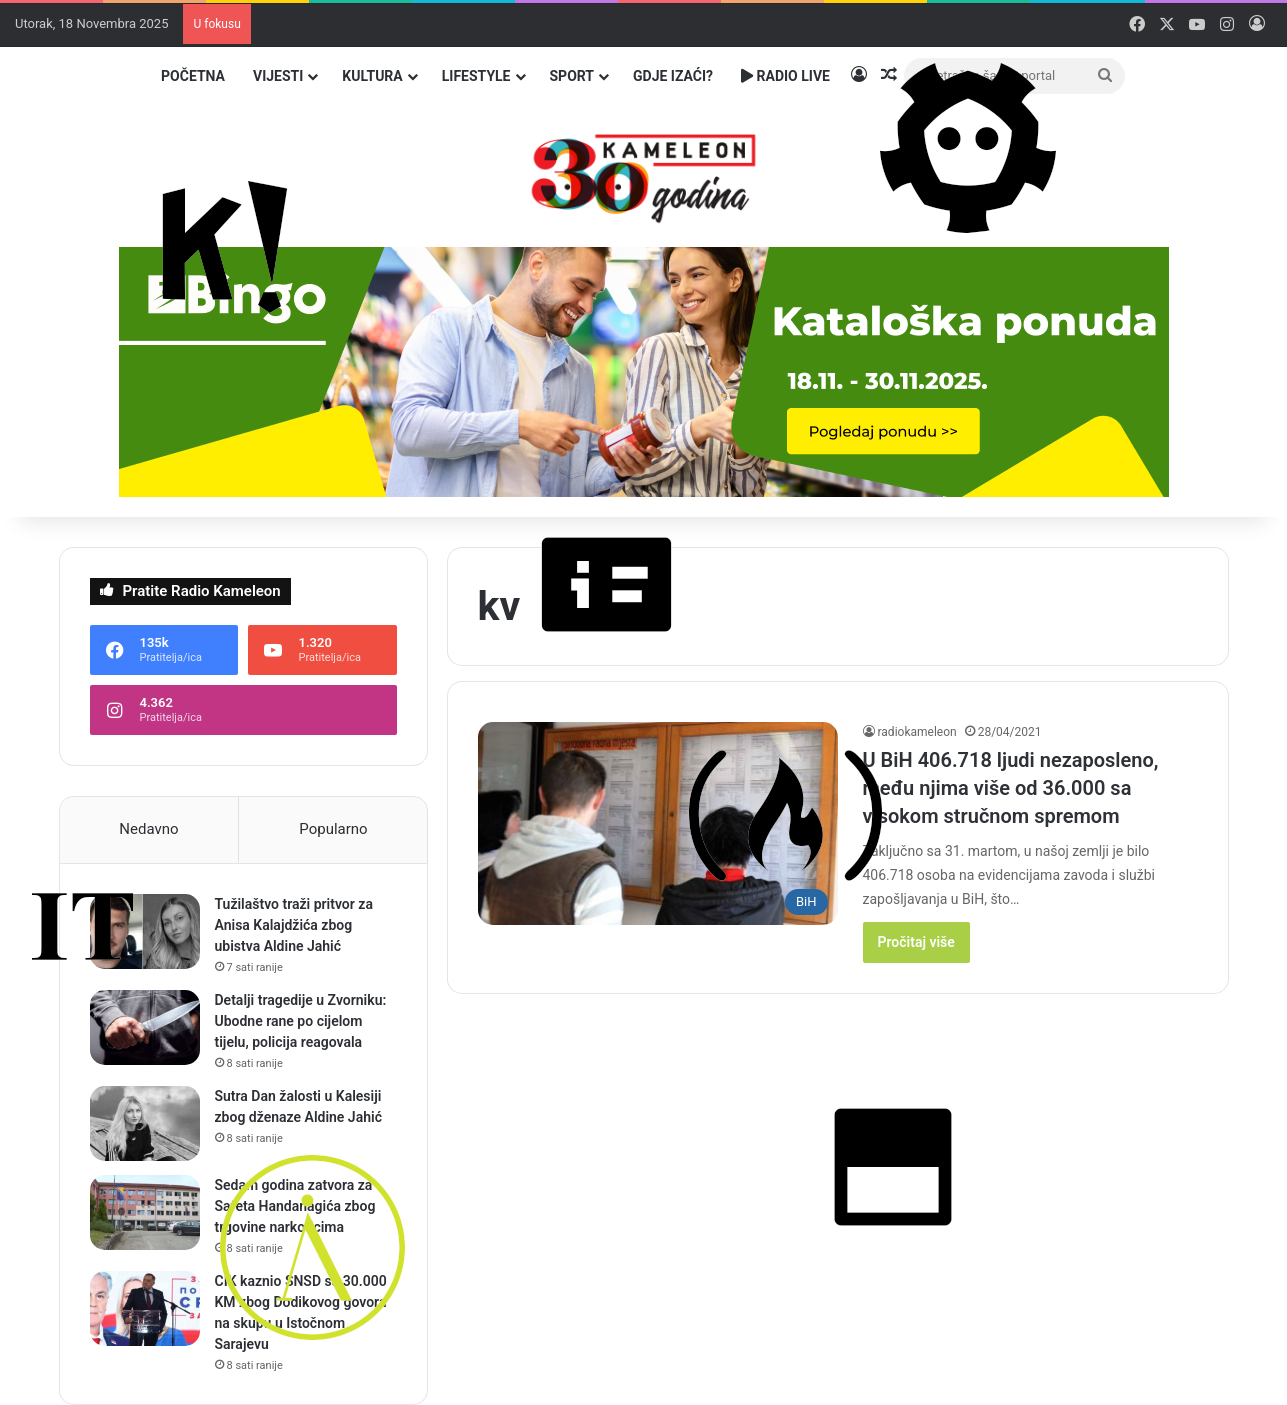 The height and width of the screenshot is (1405, 1287). Describe the element at coordinates (606, 584) in the screenshot. I see `view contact or business card details` at that location.